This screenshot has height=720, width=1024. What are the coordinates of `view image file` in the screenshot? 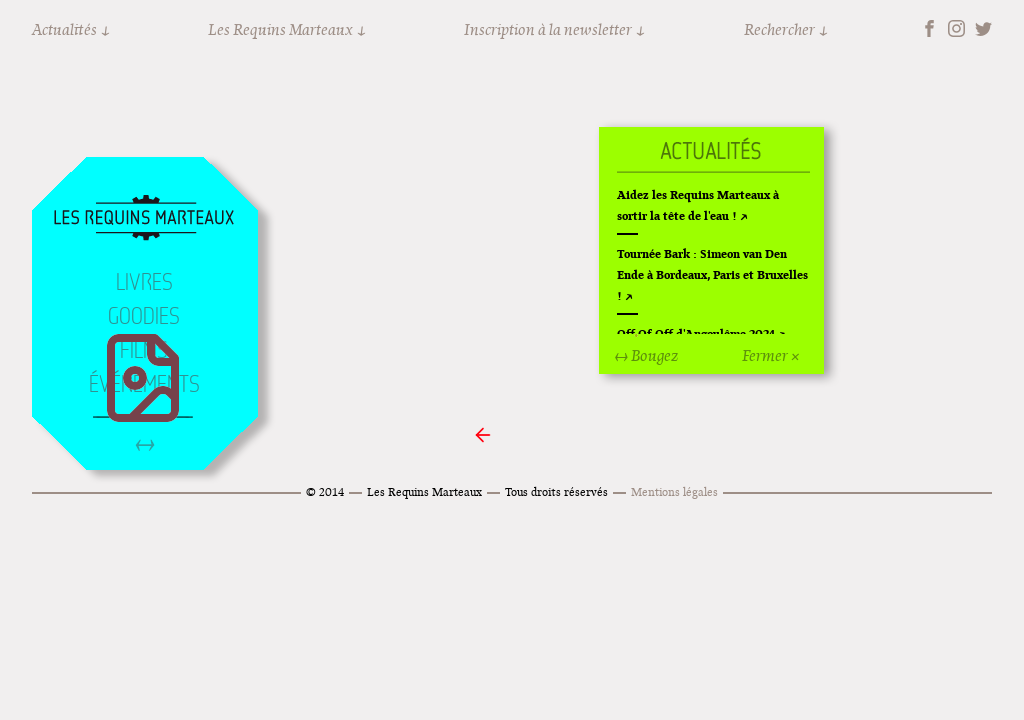 It's located at (143, 378).